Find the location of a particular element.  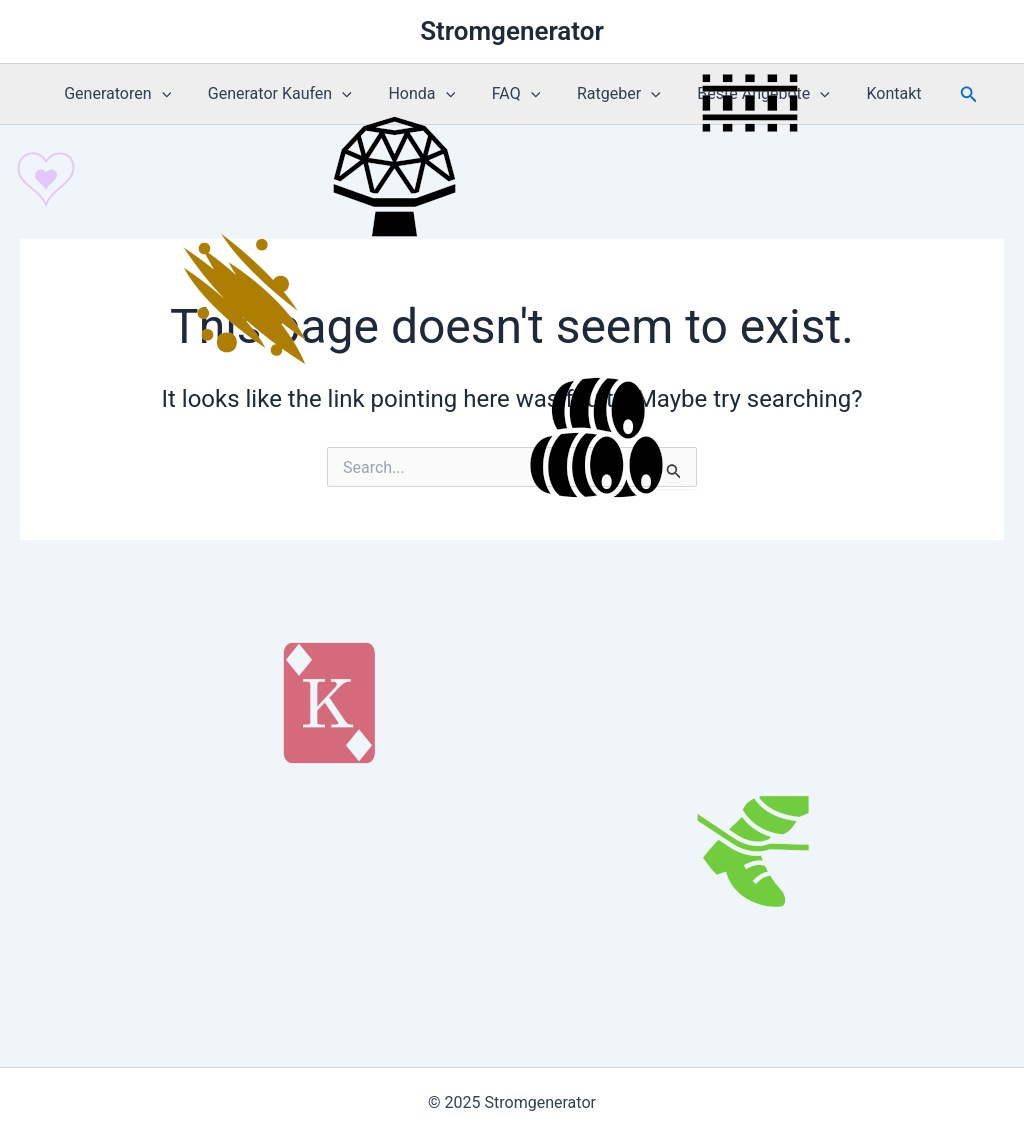

build or place a habitat dome structure is located at coordinates (394, 175).